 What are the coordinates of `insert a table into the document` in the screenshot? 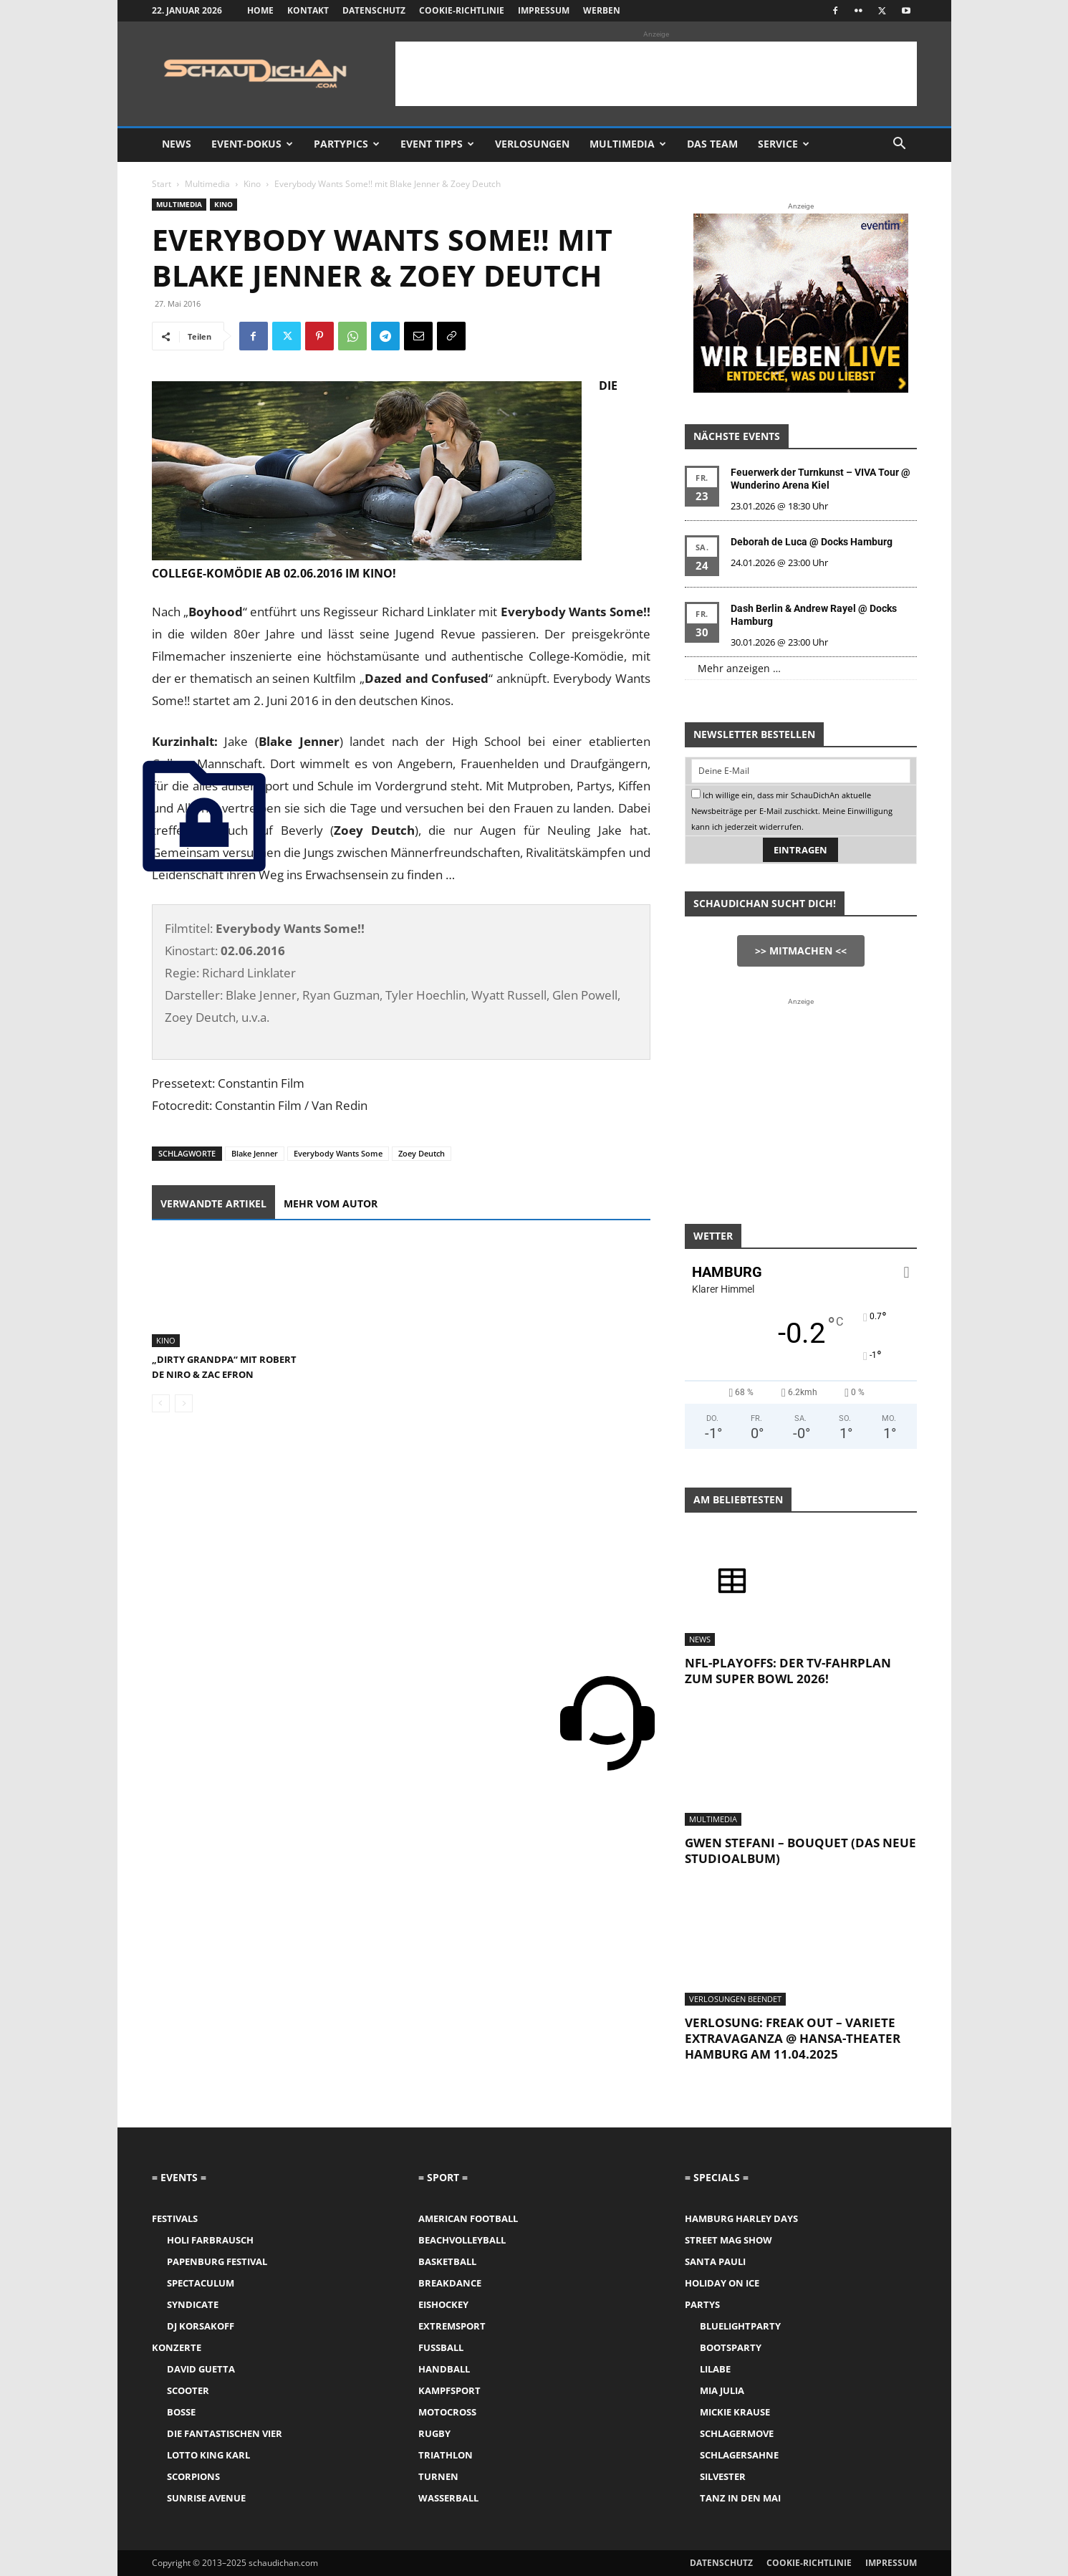 It's located at (732, 1581).